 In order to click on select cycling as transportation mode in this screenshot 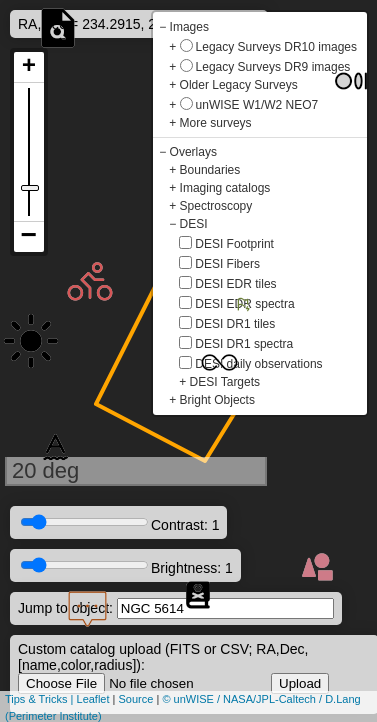, I will do `click(90, 283)`.